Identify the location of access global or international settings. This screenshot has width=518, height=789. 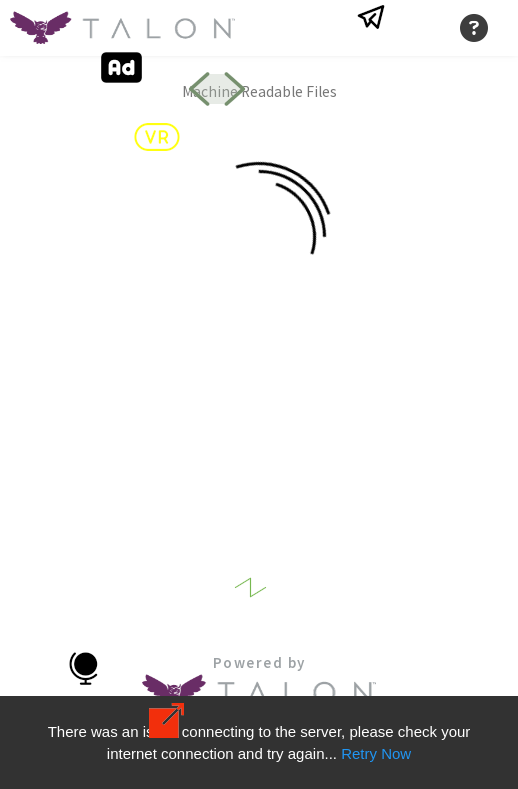
(84, 667).